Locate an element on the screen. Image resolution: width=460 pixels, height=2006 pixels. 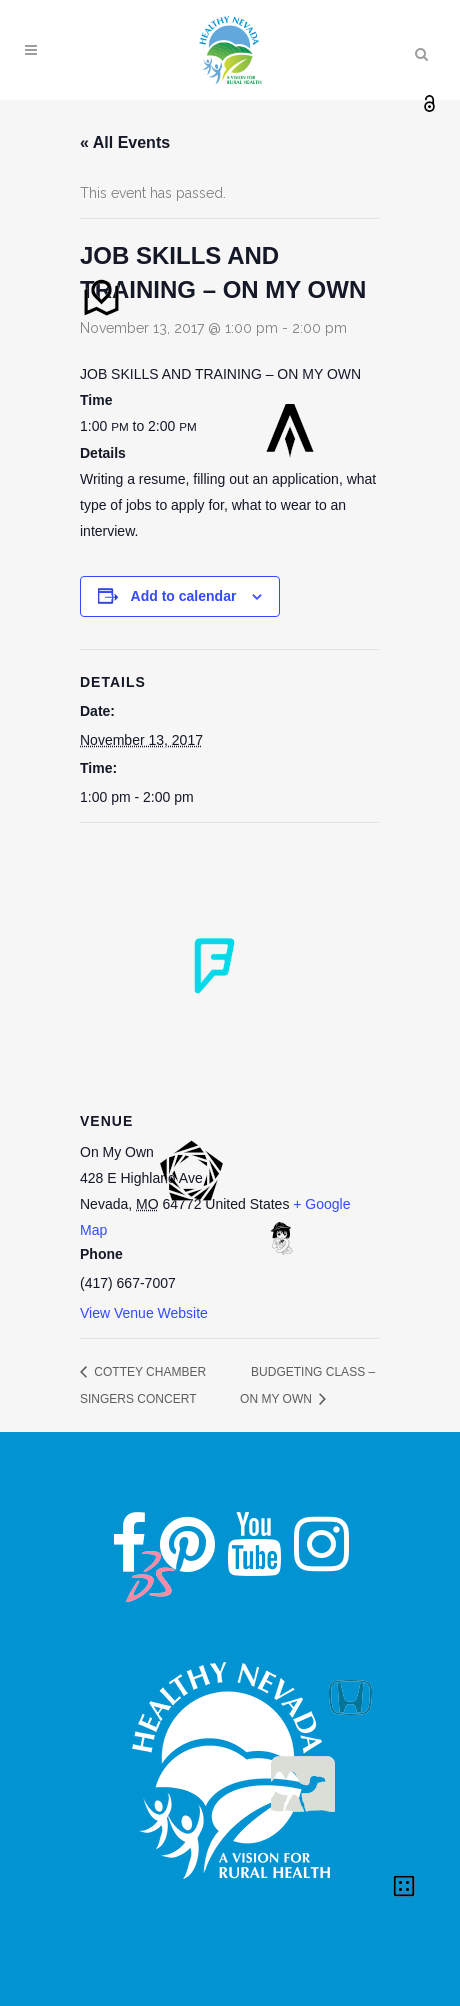
Honda brand or dealership app is located at coordinates (350, 1697).